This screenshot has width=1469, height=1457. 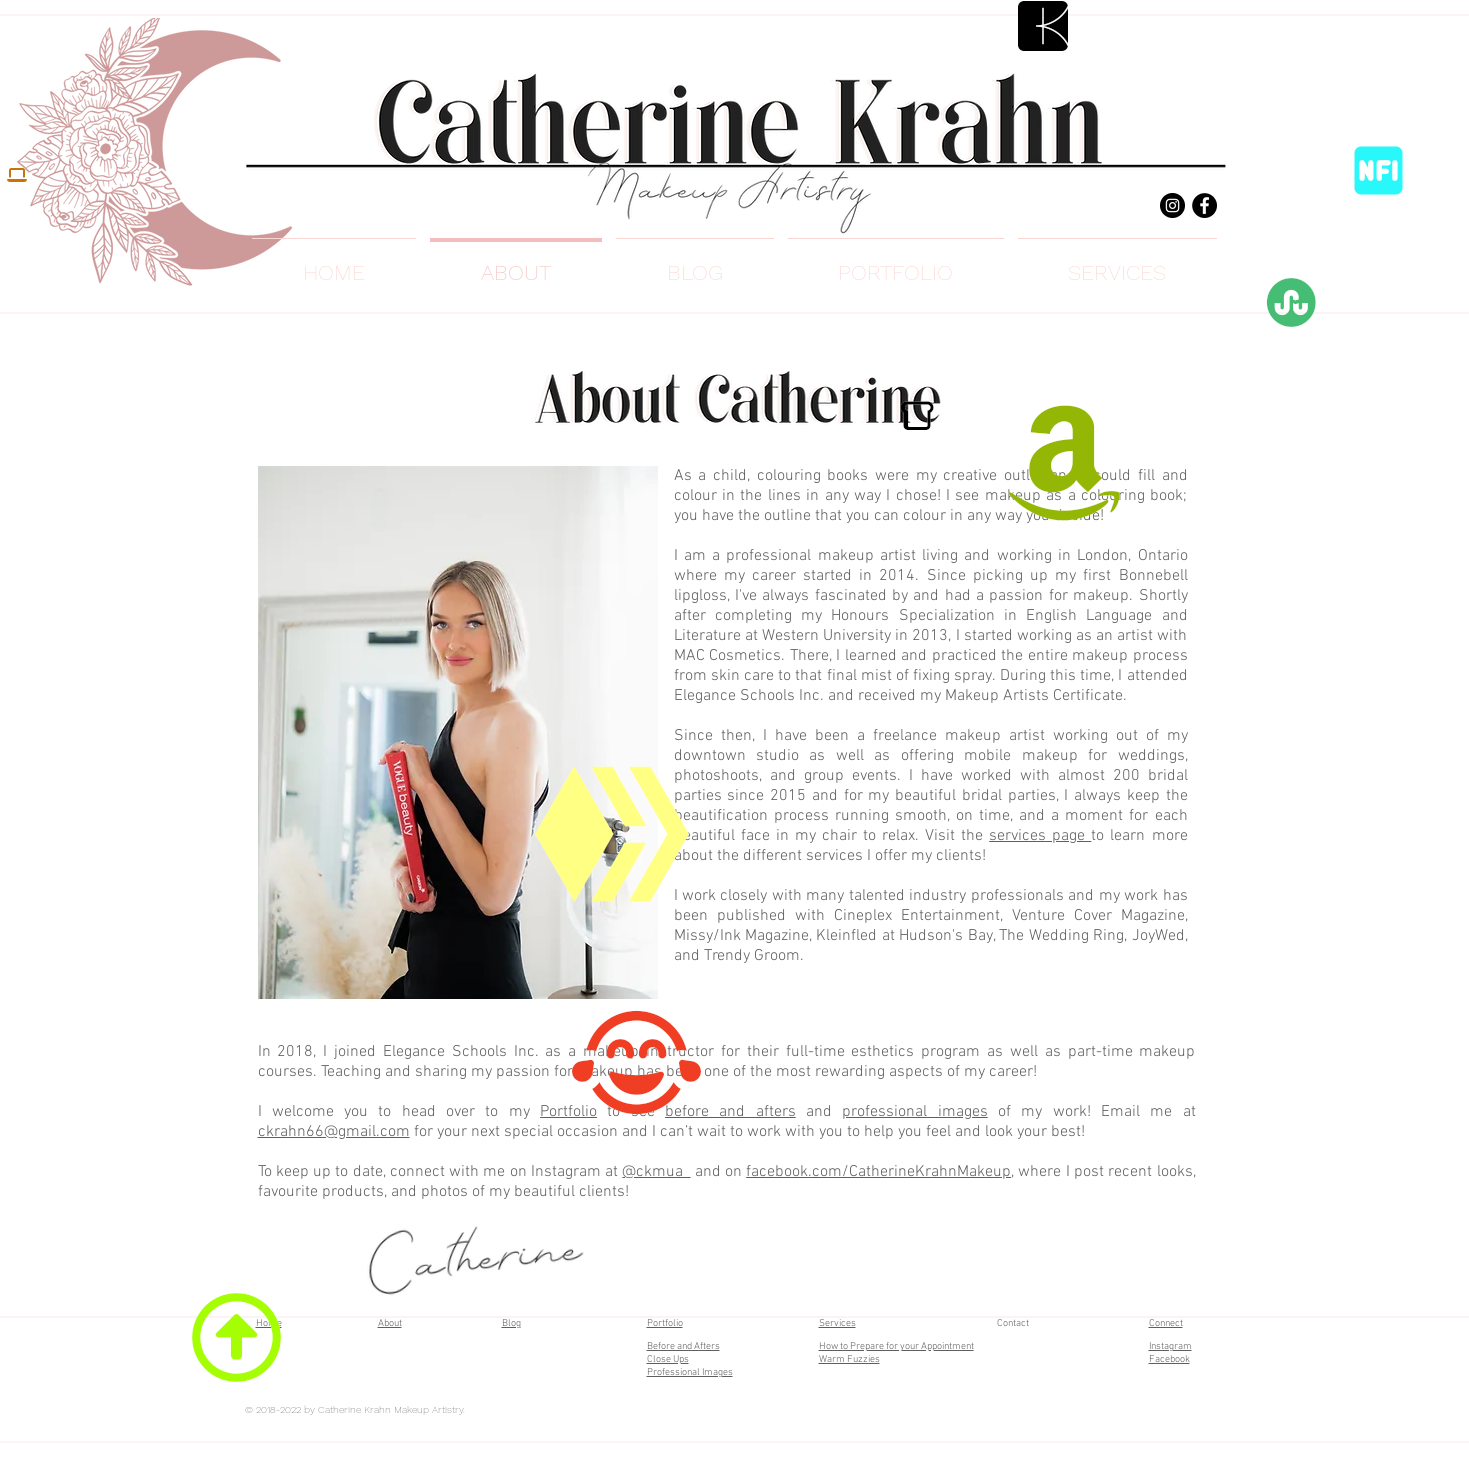 What do you see at coordinates (1064, 463) in the screenshot?
I see `open the Amazon app or website` at bounding box center [1064, 463].